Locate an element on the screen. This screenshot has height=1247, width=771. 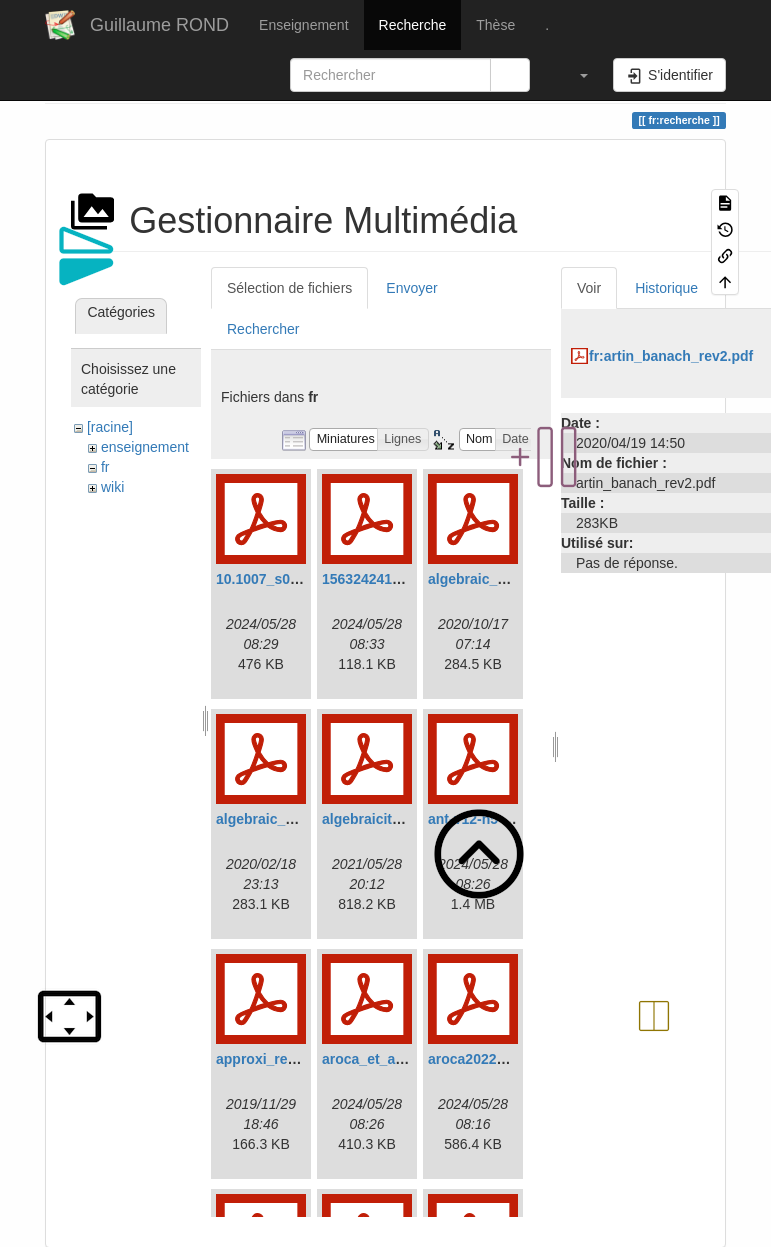
adjust display overscan settings is located at coordinates (69, 1016).